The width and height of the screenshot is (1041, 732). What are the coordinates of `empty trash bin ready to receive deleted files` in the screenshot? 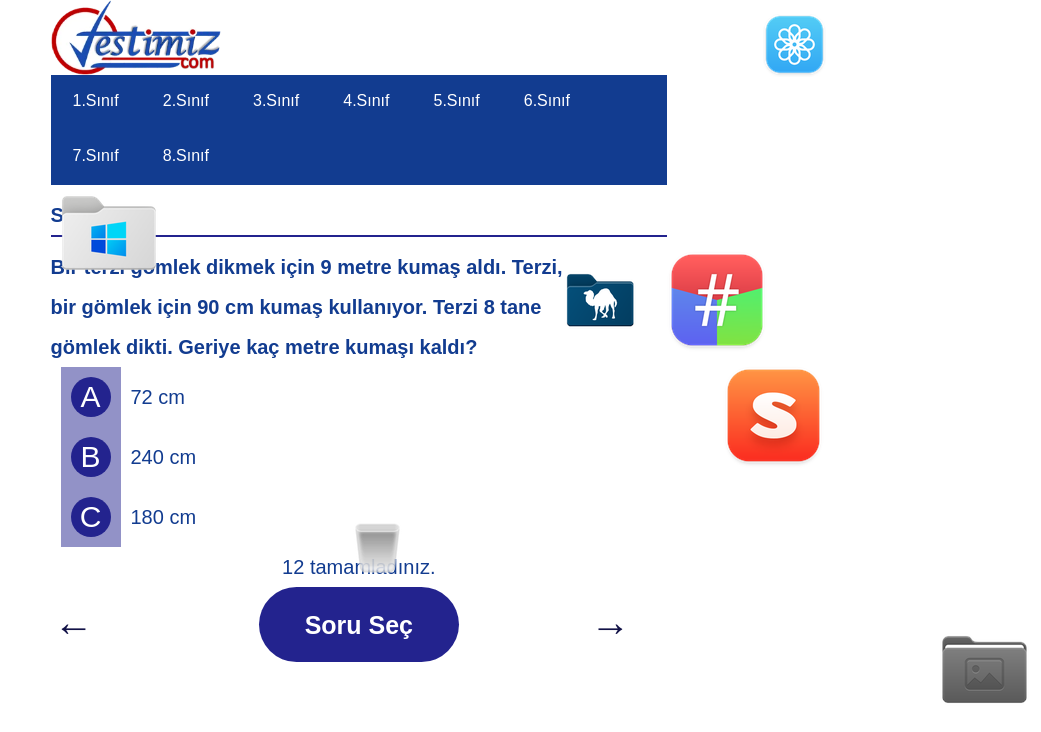 It's located at (377, 547).